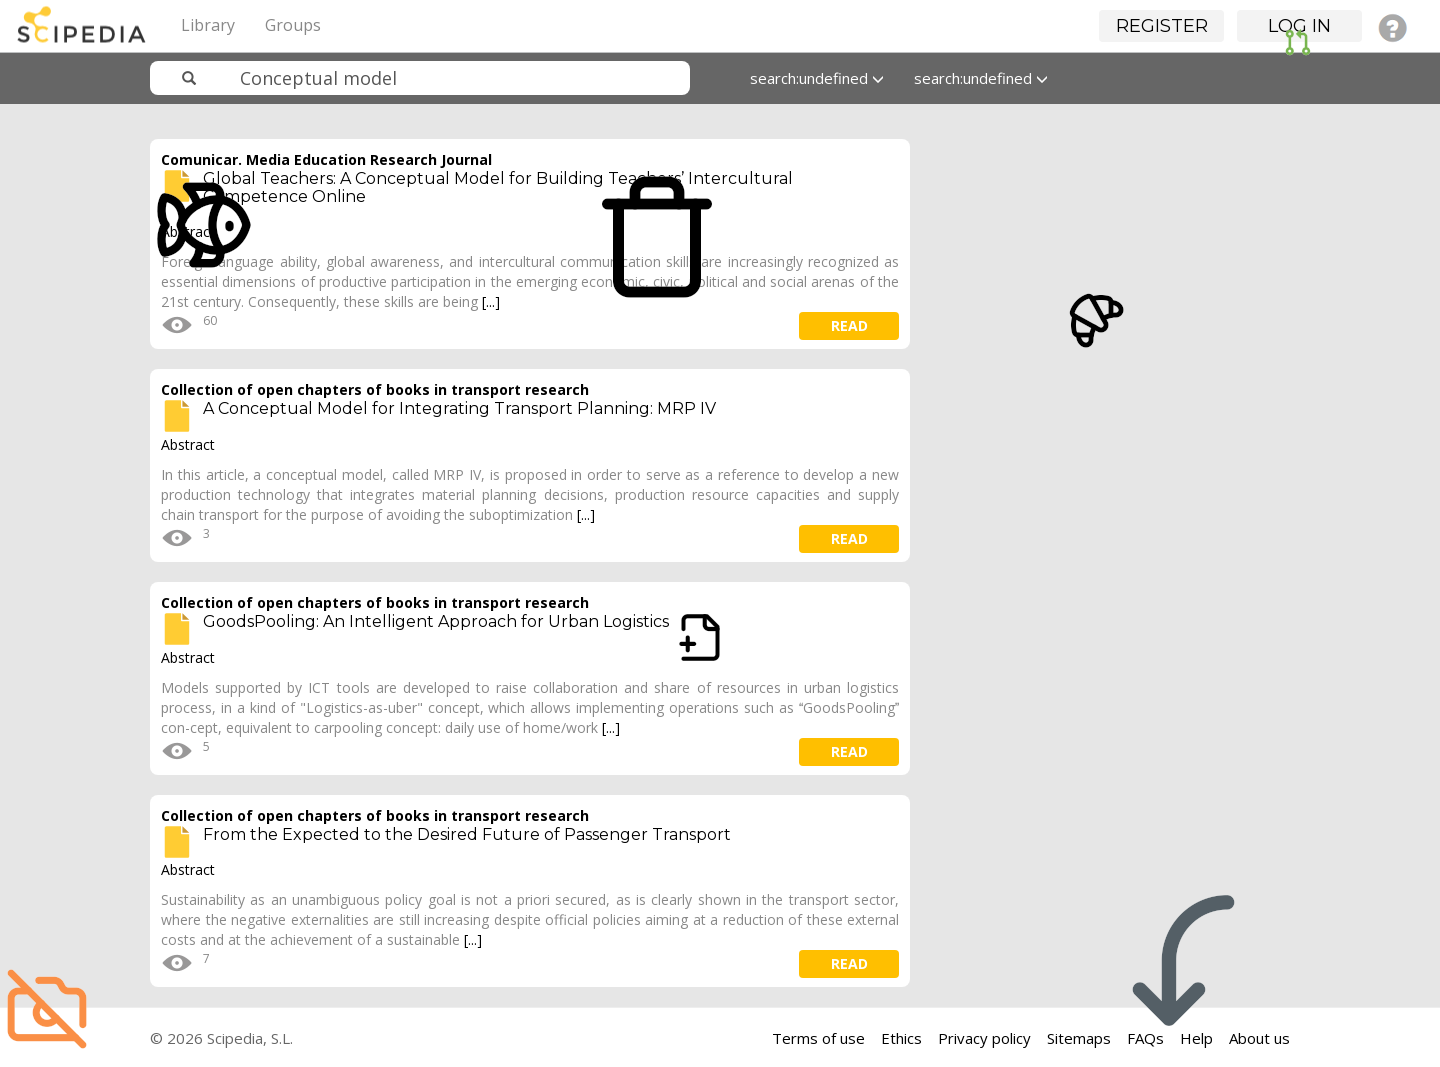 The width and height of the screenshot is (1440, 1067). What do you see at coordinates (204, 225) in the screenshot?
I see `access aquarium or fish-related features` at bounding box center [204, 225].